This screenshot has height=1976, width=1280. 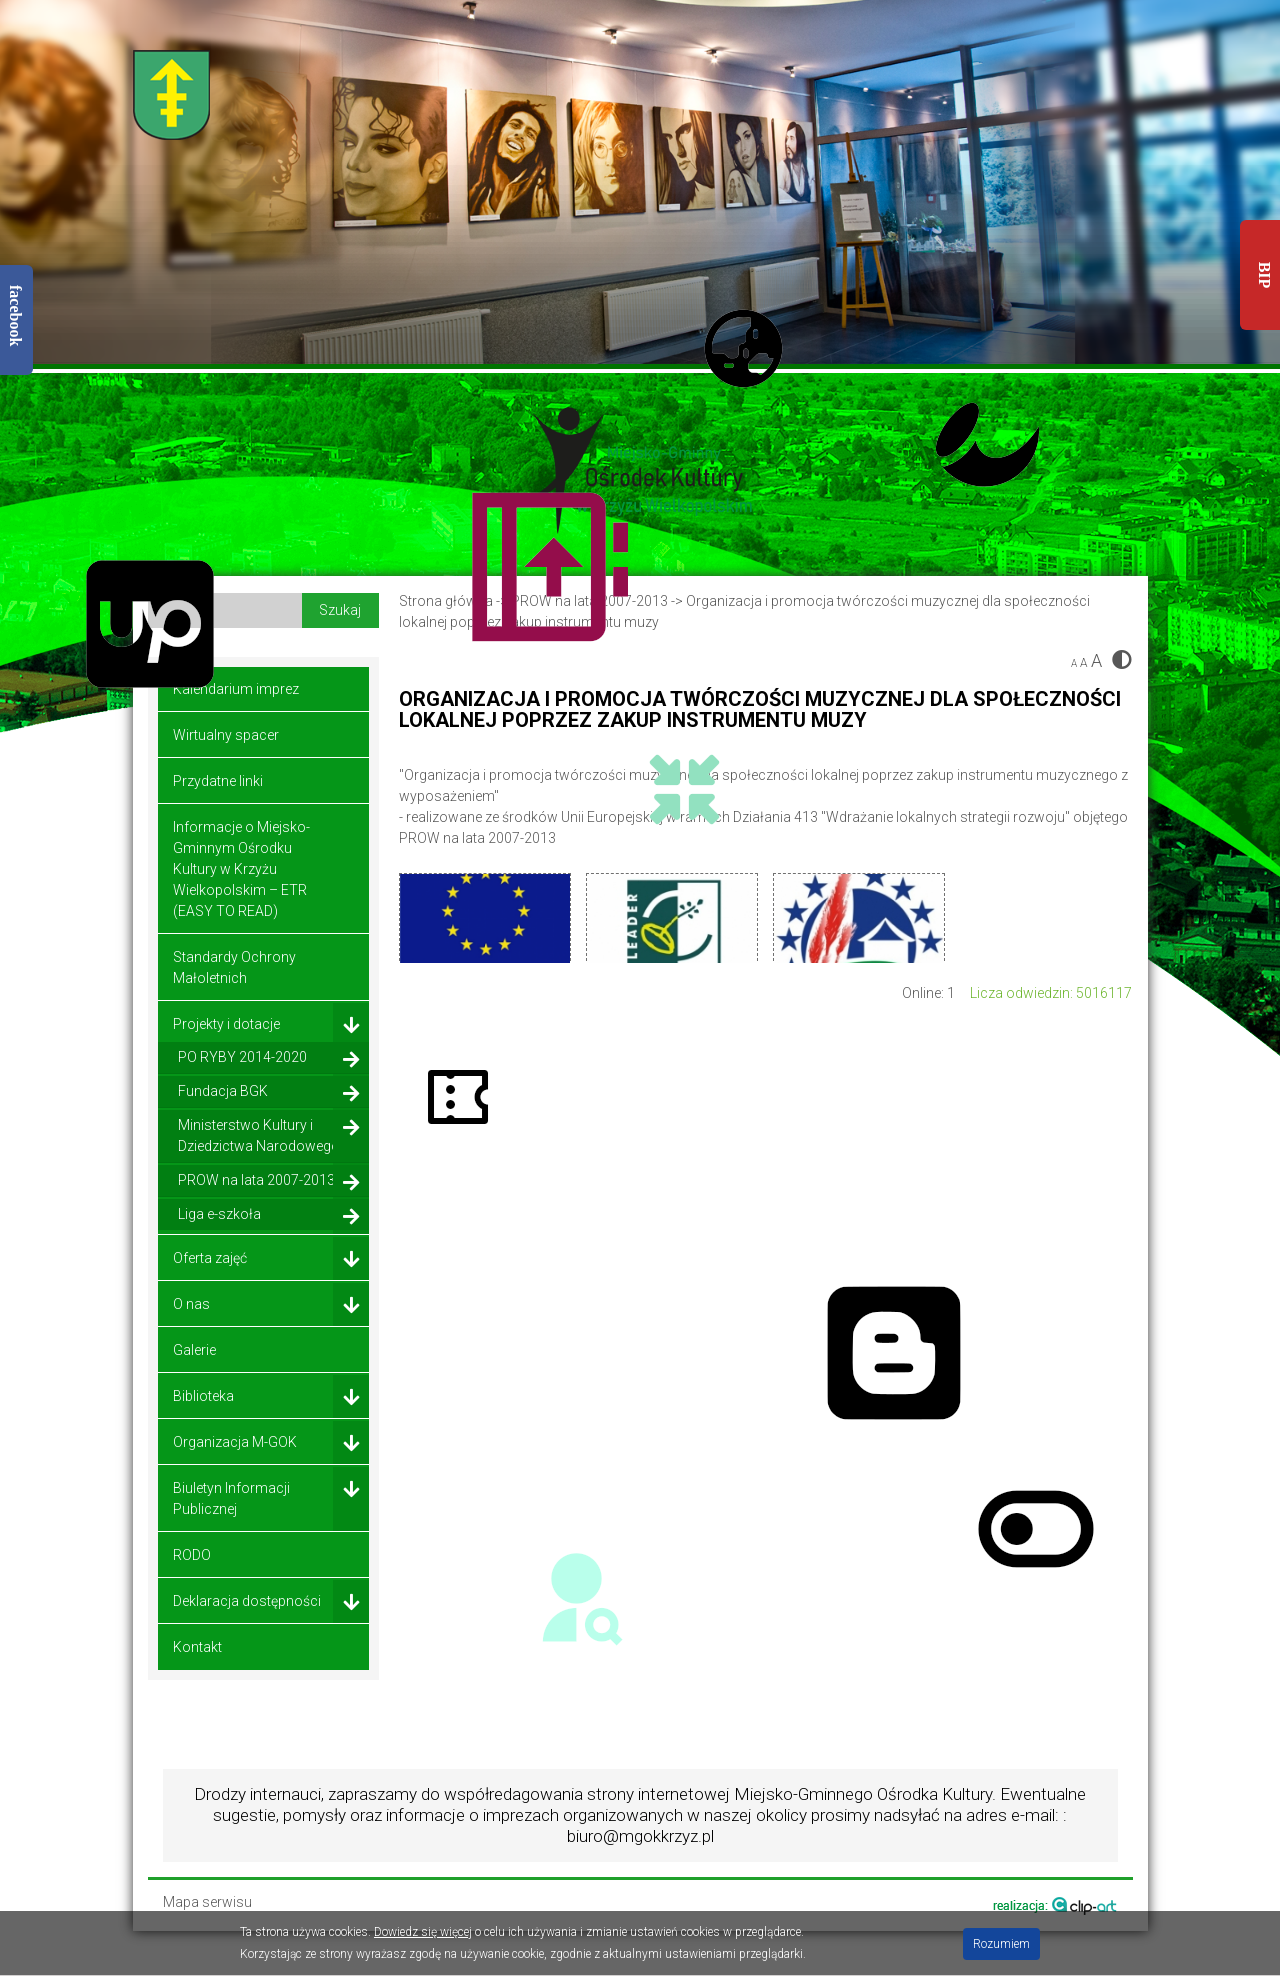 I want to click on affiliatetheme brand logo, so click(x=987, y=441).